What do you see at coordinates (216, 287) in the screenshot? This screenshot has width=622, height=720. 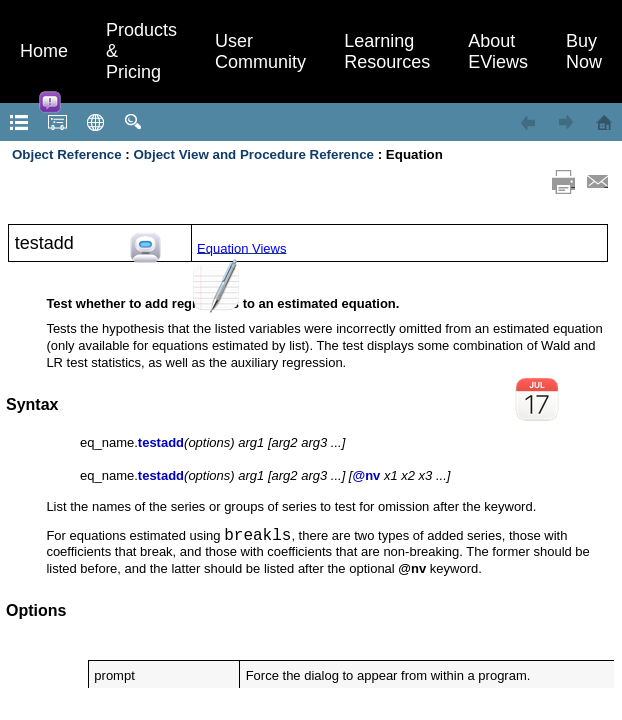 I see `open TextEdit app for basic text editing` at bounding box center [216, 287].